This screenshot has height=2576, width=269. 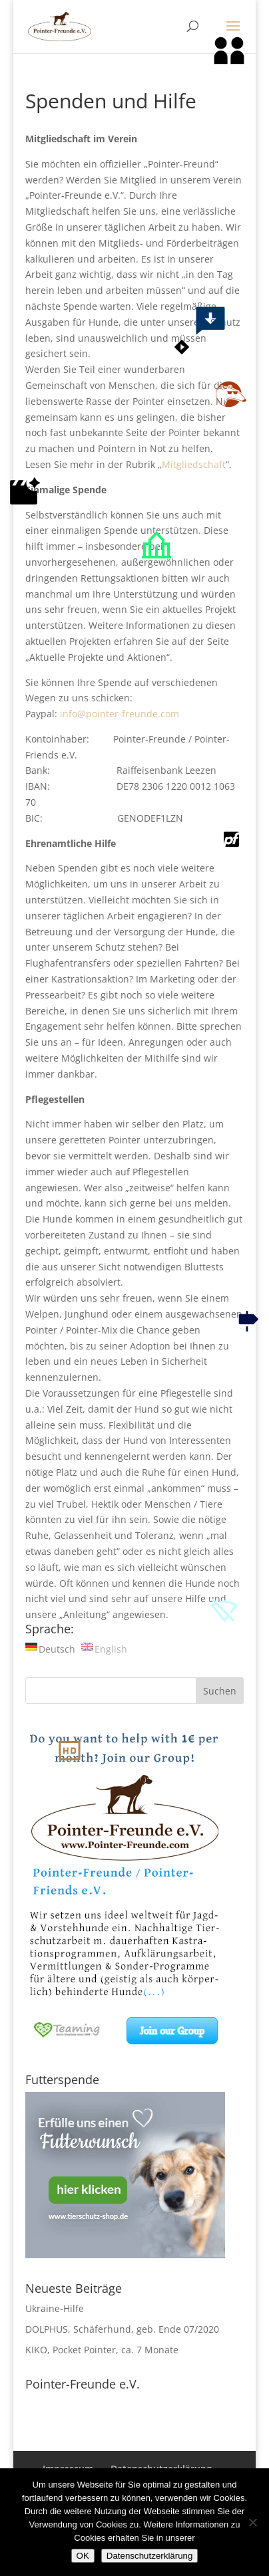 What do you see at coordinates (229, 51) in the screenshot?
I see `view group members` at bounding box center [229, 51].